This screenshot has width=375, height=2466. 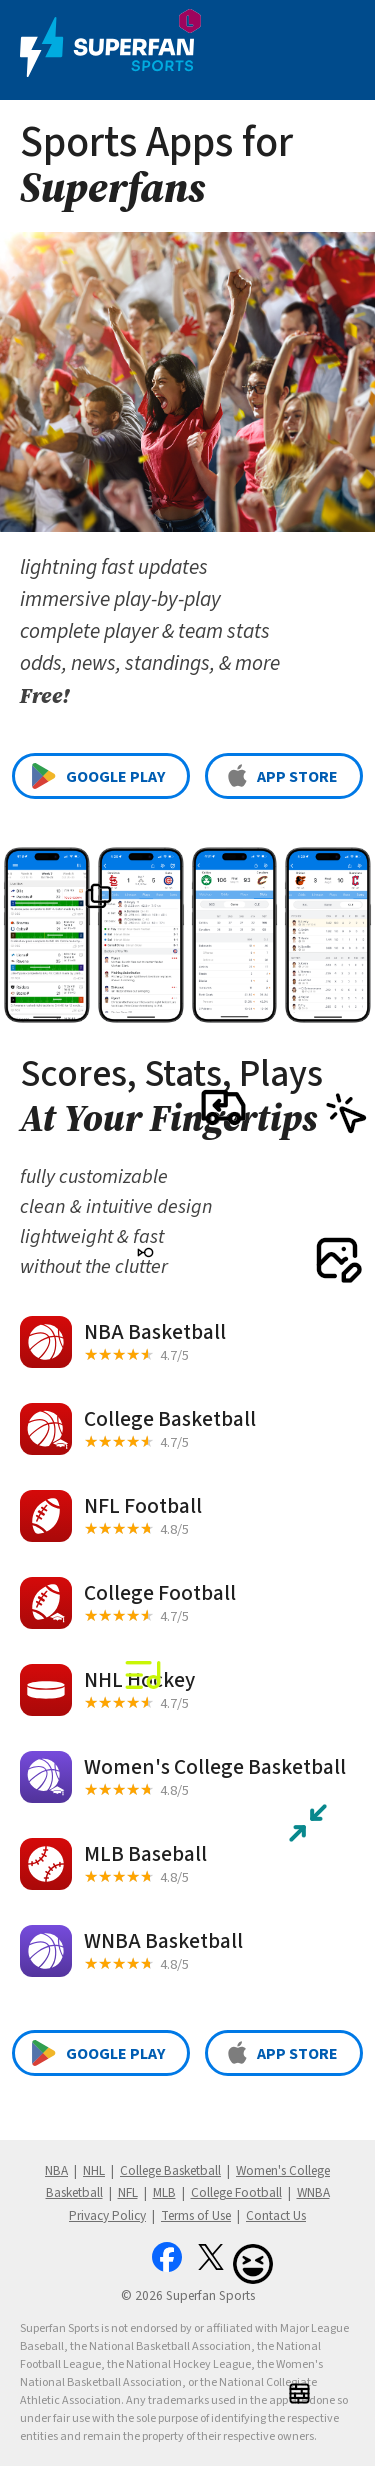 I want to click on edit or modify a photo, so click(x=337, y=1258).